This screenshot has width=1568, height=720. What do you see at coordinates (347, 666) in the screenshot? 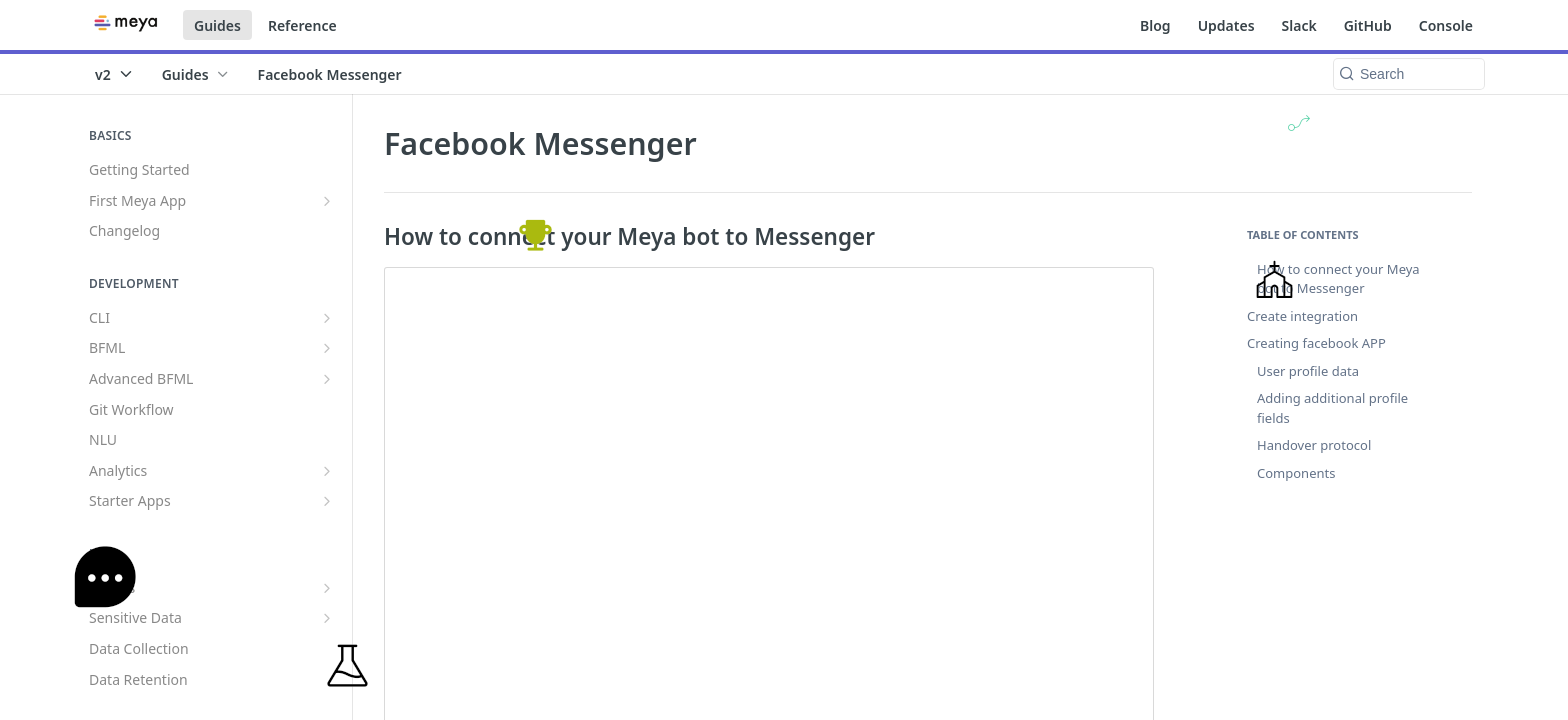
I see `access laboratory or science features` at bounding box center [347, 666].